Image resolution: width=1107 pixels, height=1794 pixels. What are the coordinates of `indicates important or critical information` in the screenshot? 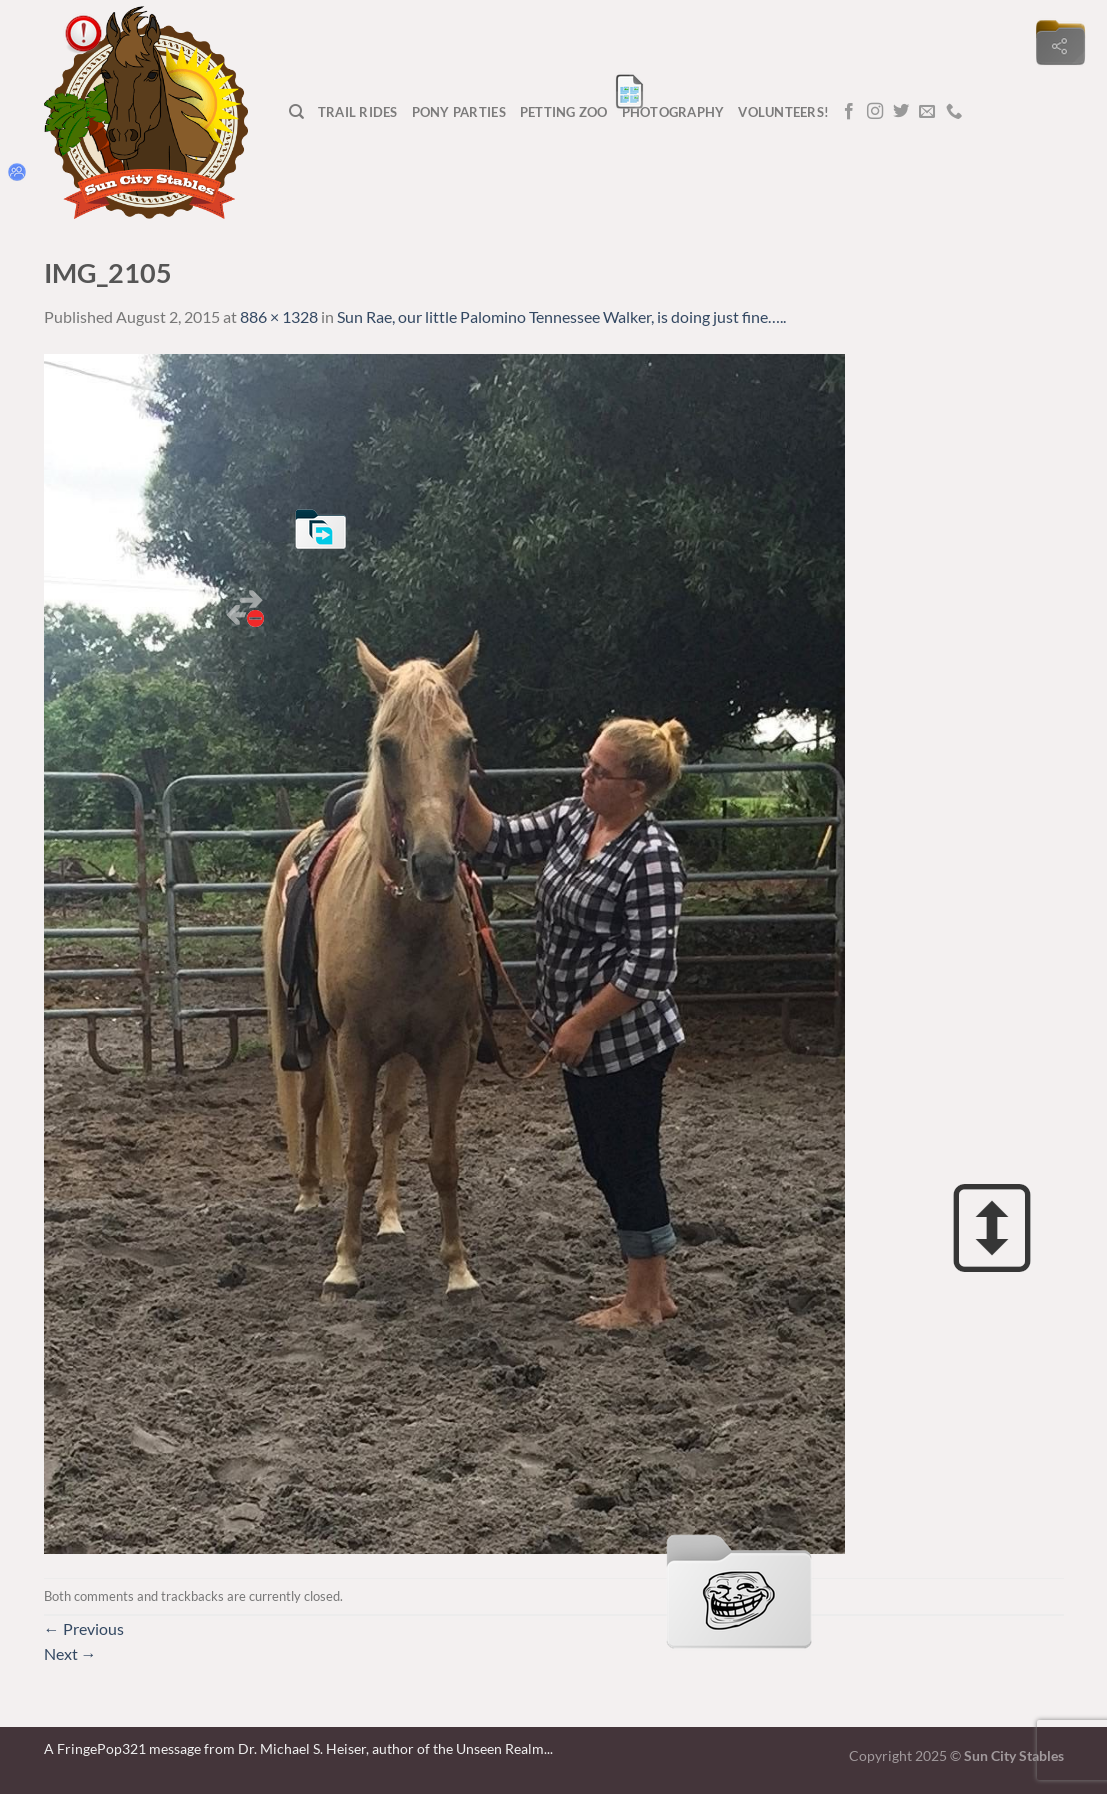 It's located at (83, 33).